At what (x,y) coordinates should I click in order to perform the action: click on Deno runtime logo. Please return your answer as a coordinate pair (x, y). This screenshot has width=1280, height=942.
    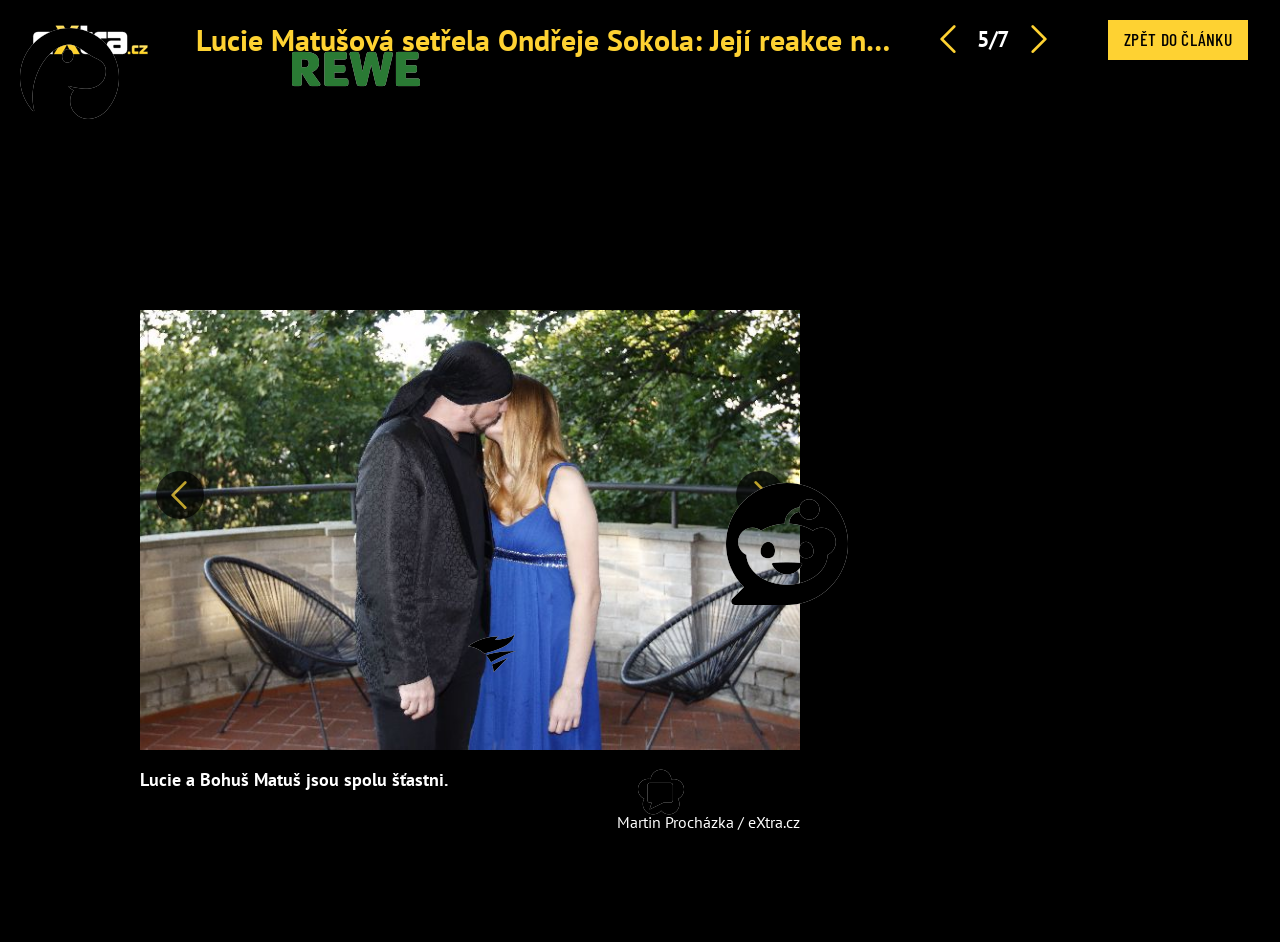
    Looking at the image, I should click on (69, 73).